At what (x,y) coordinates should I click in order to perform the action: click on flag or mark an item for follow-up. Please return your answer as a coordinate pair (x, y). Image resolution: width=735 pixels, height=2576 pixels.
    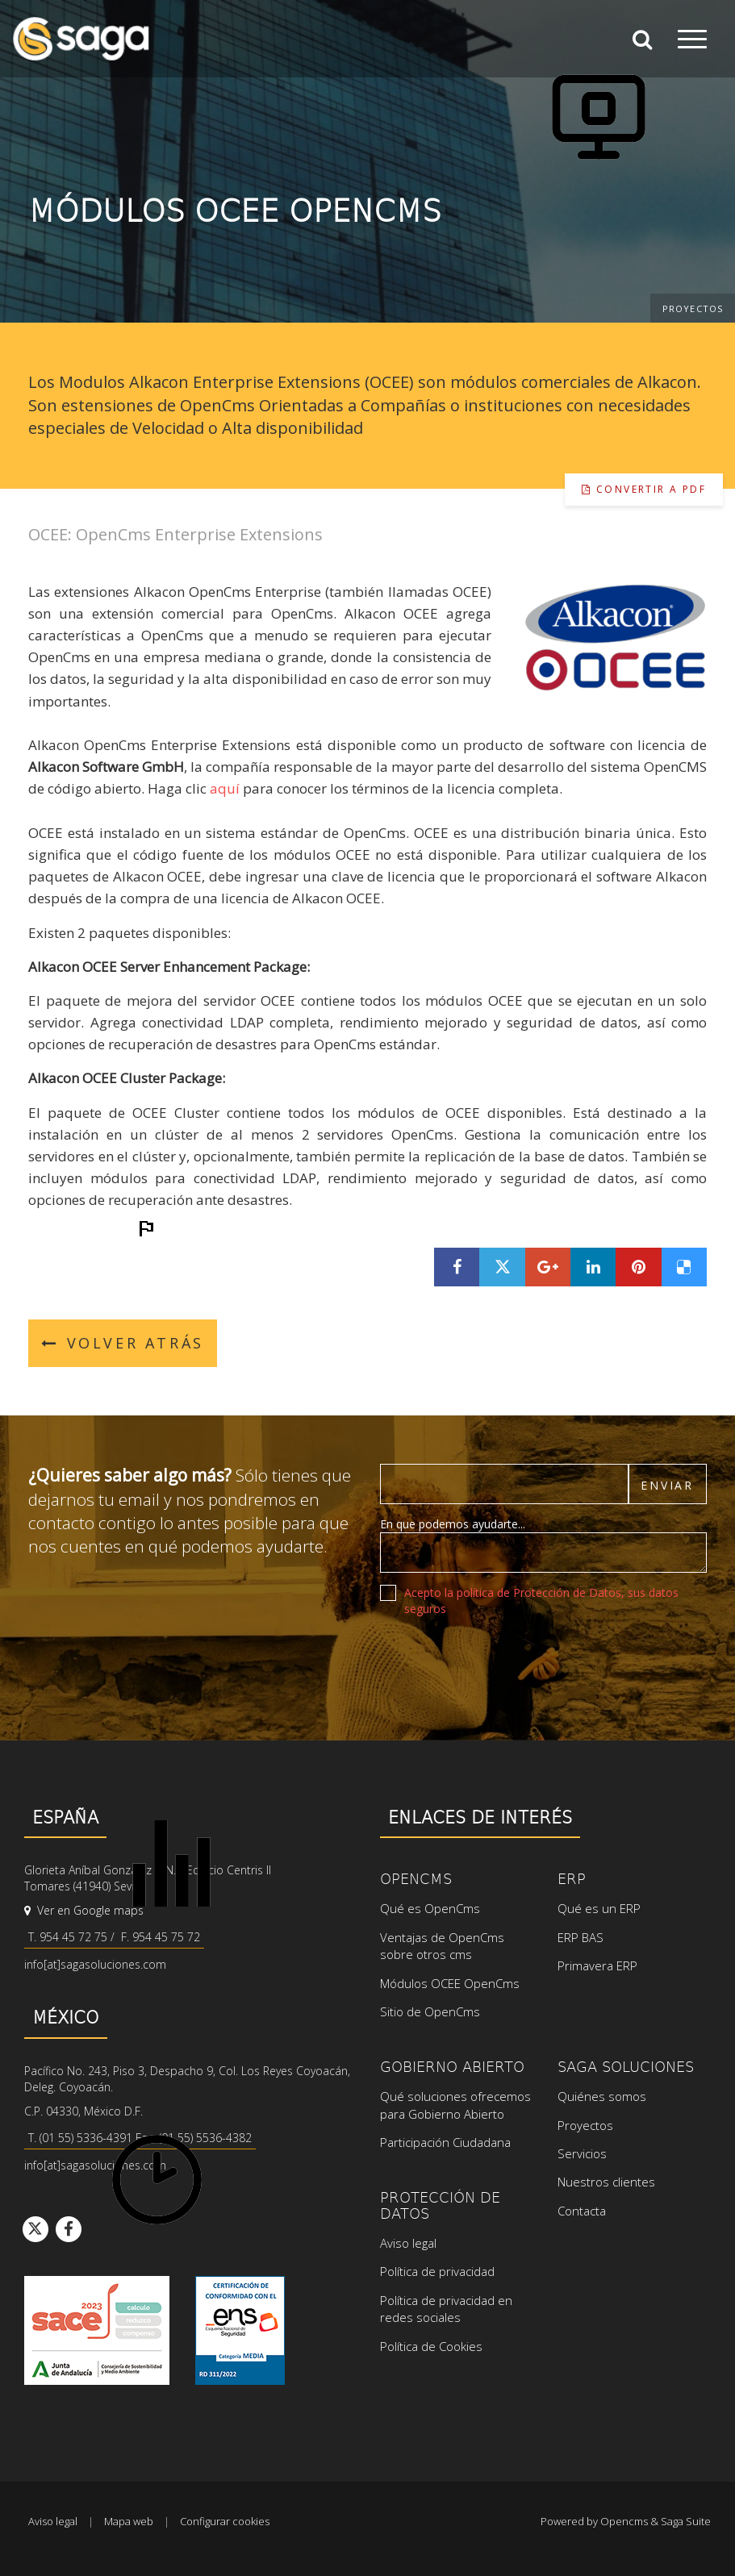
    Looking at the image, I should click on (146, 1228).